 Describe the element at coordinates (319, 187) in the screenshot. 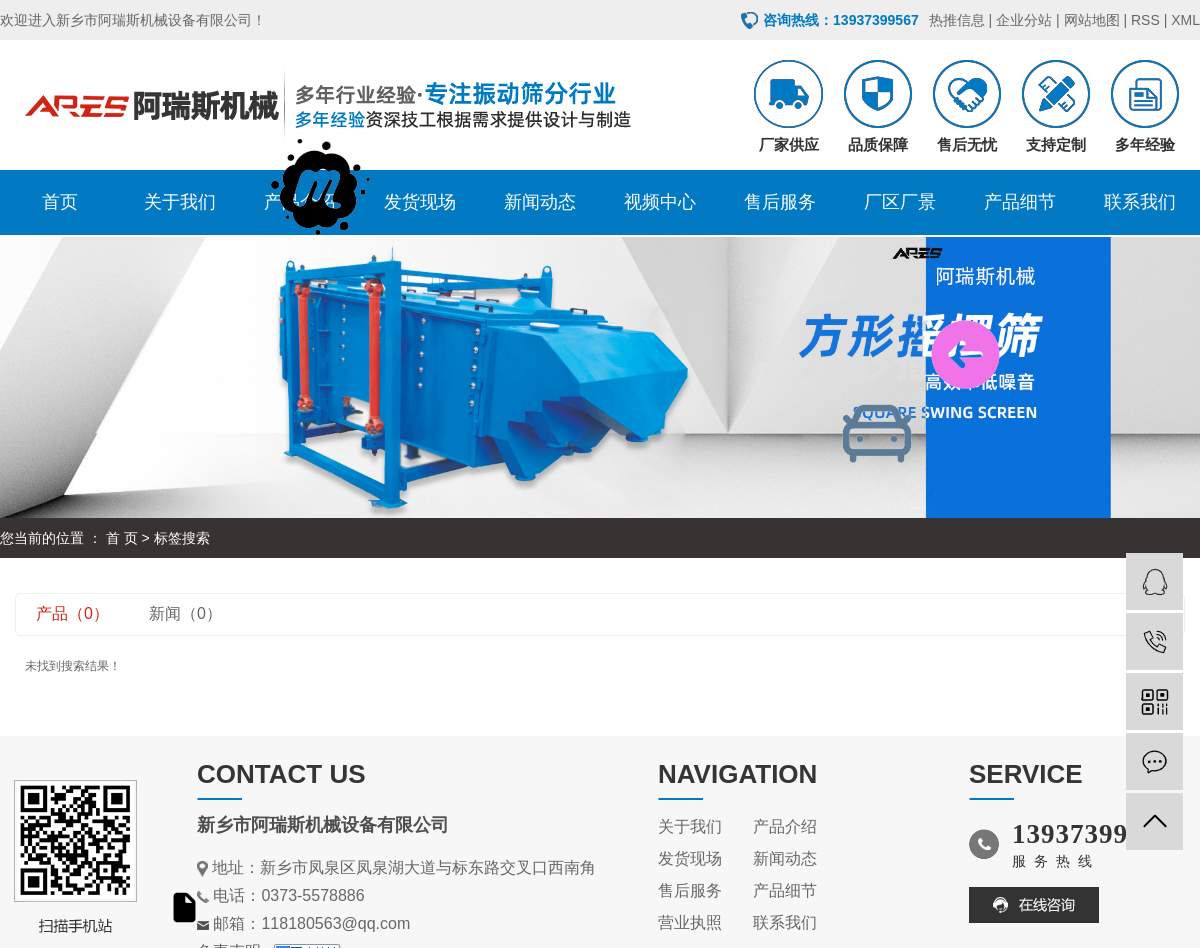

I see `open the Meetup app` at that location.